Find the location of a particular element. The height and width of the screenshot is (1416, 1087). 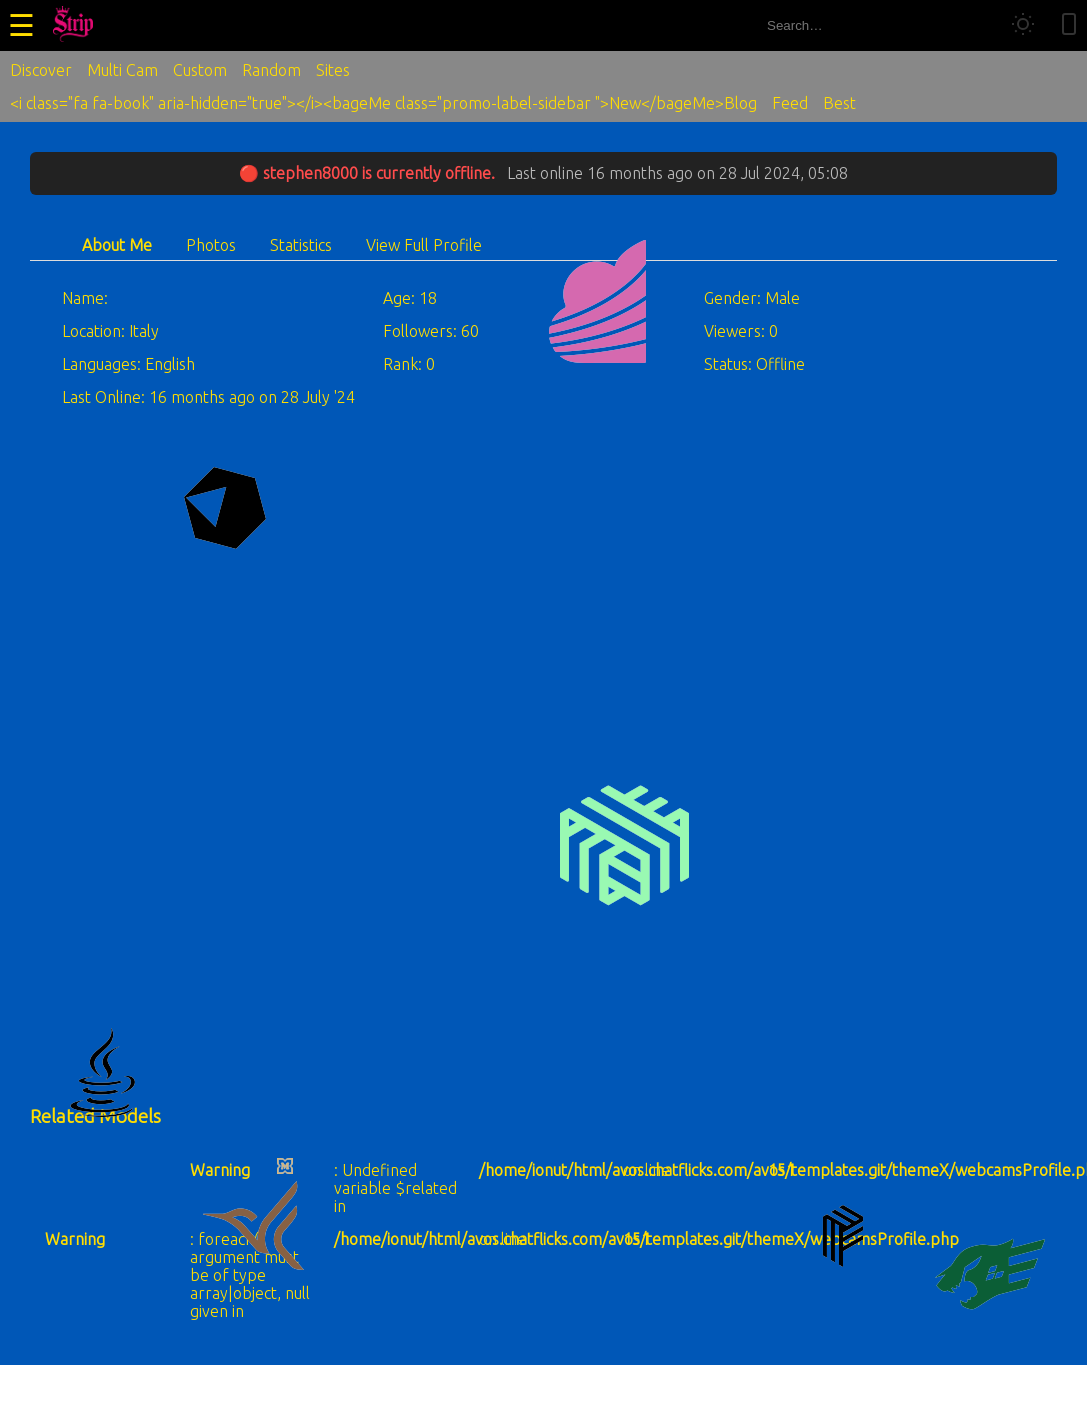

indicates java programming language is located at coordinates (104, 1076).